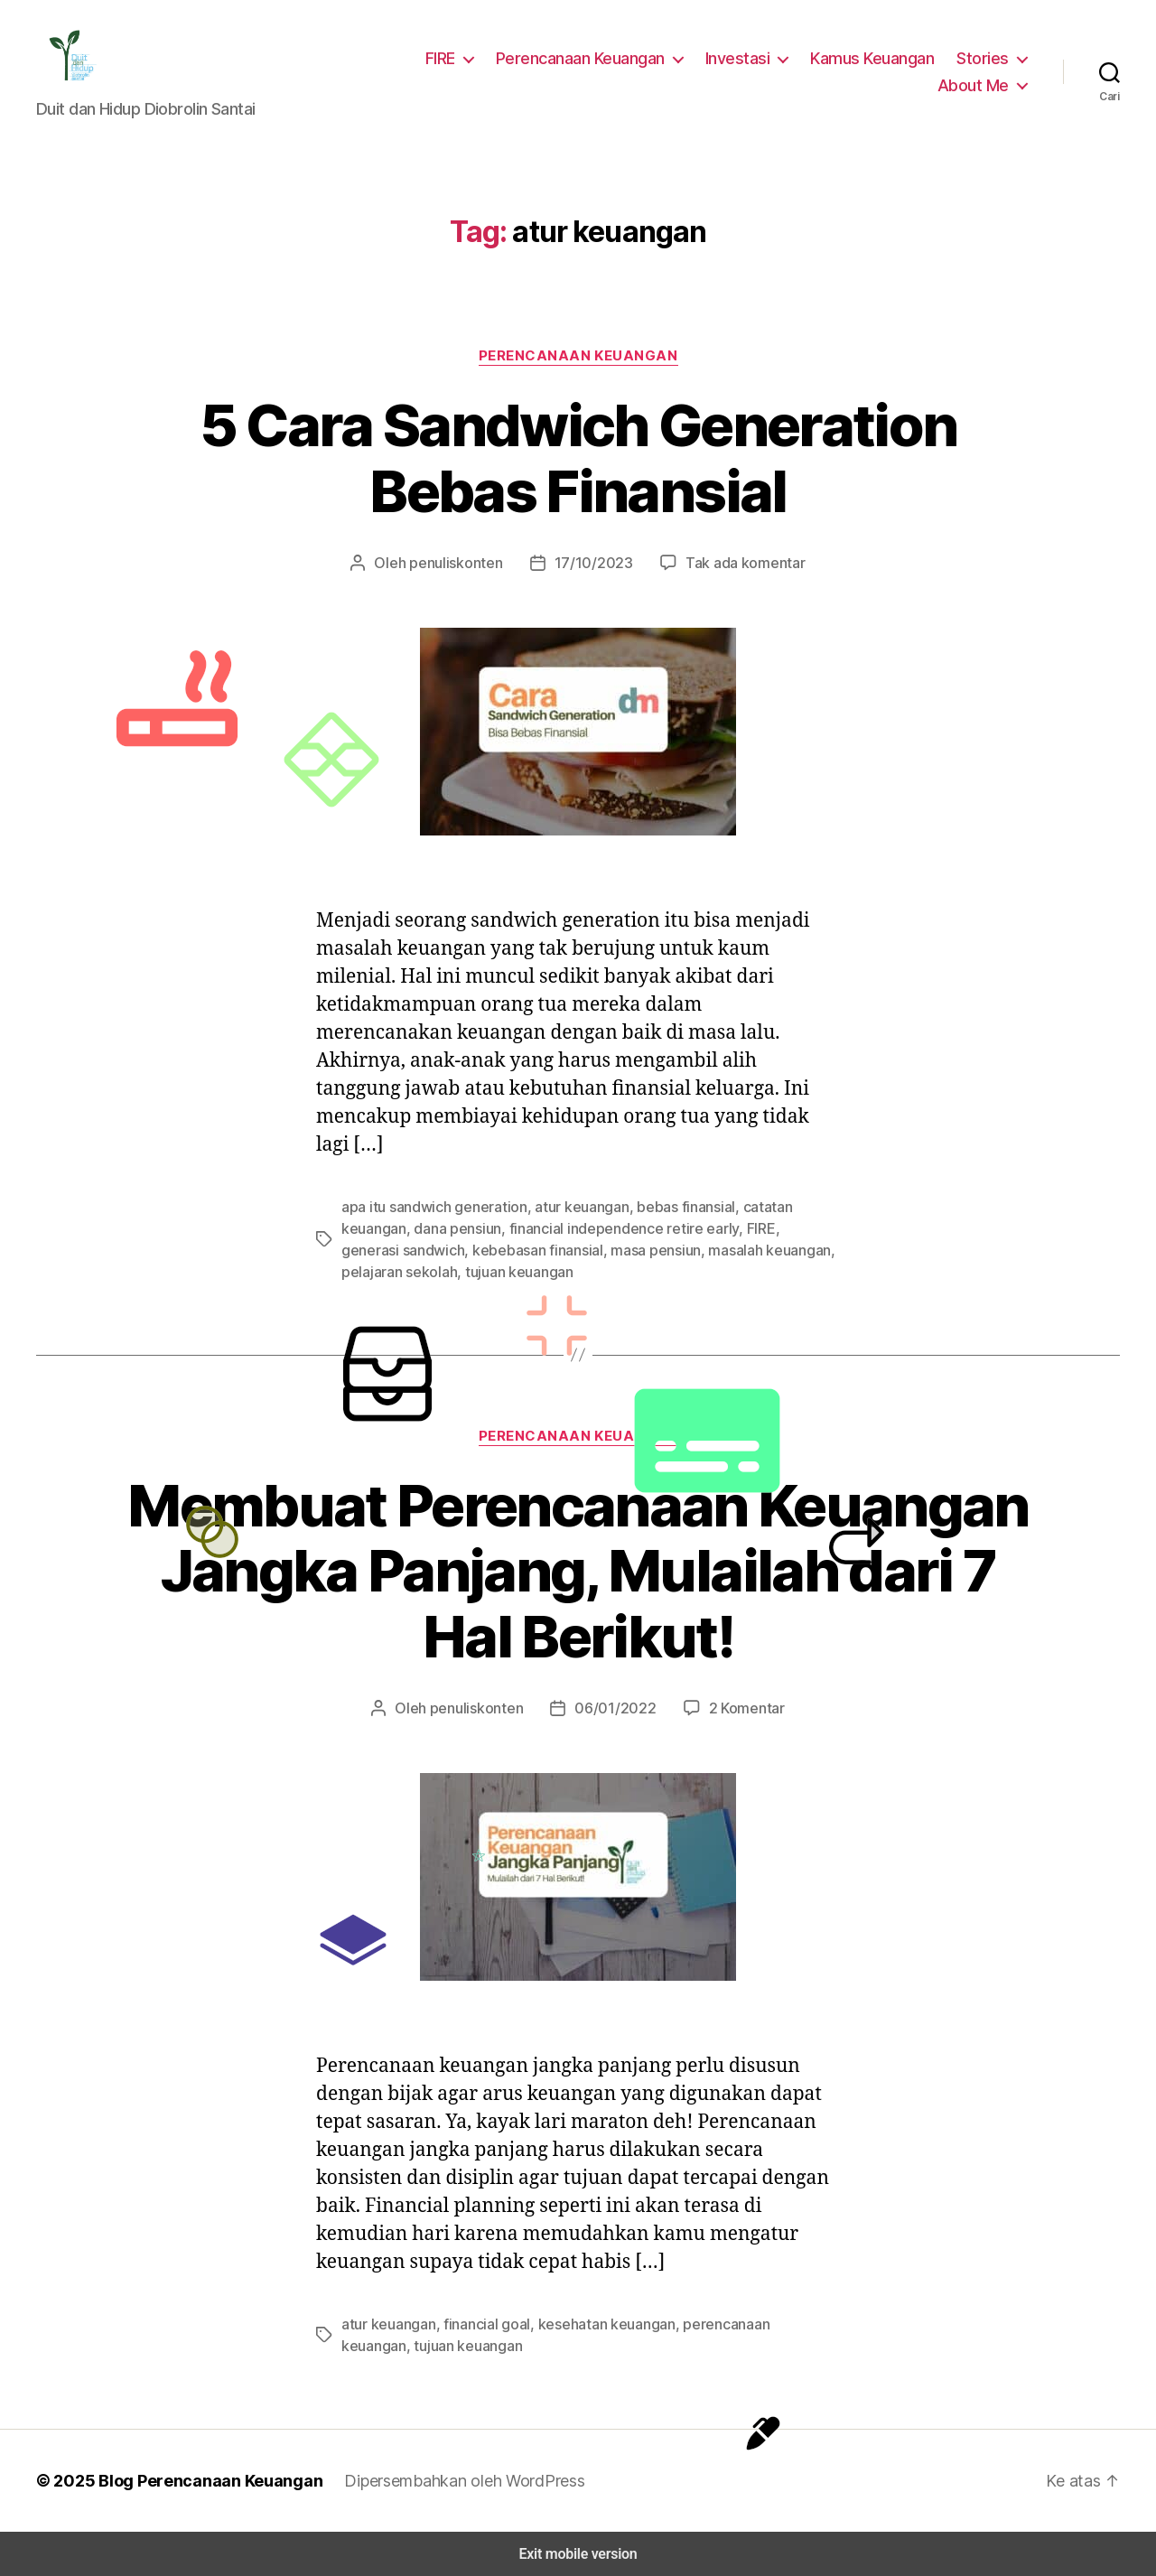 Image resolution: width=1156 pixels, height=2576 pixels. I want to click on select the marker or highlighter tool, so click(763, 2433).